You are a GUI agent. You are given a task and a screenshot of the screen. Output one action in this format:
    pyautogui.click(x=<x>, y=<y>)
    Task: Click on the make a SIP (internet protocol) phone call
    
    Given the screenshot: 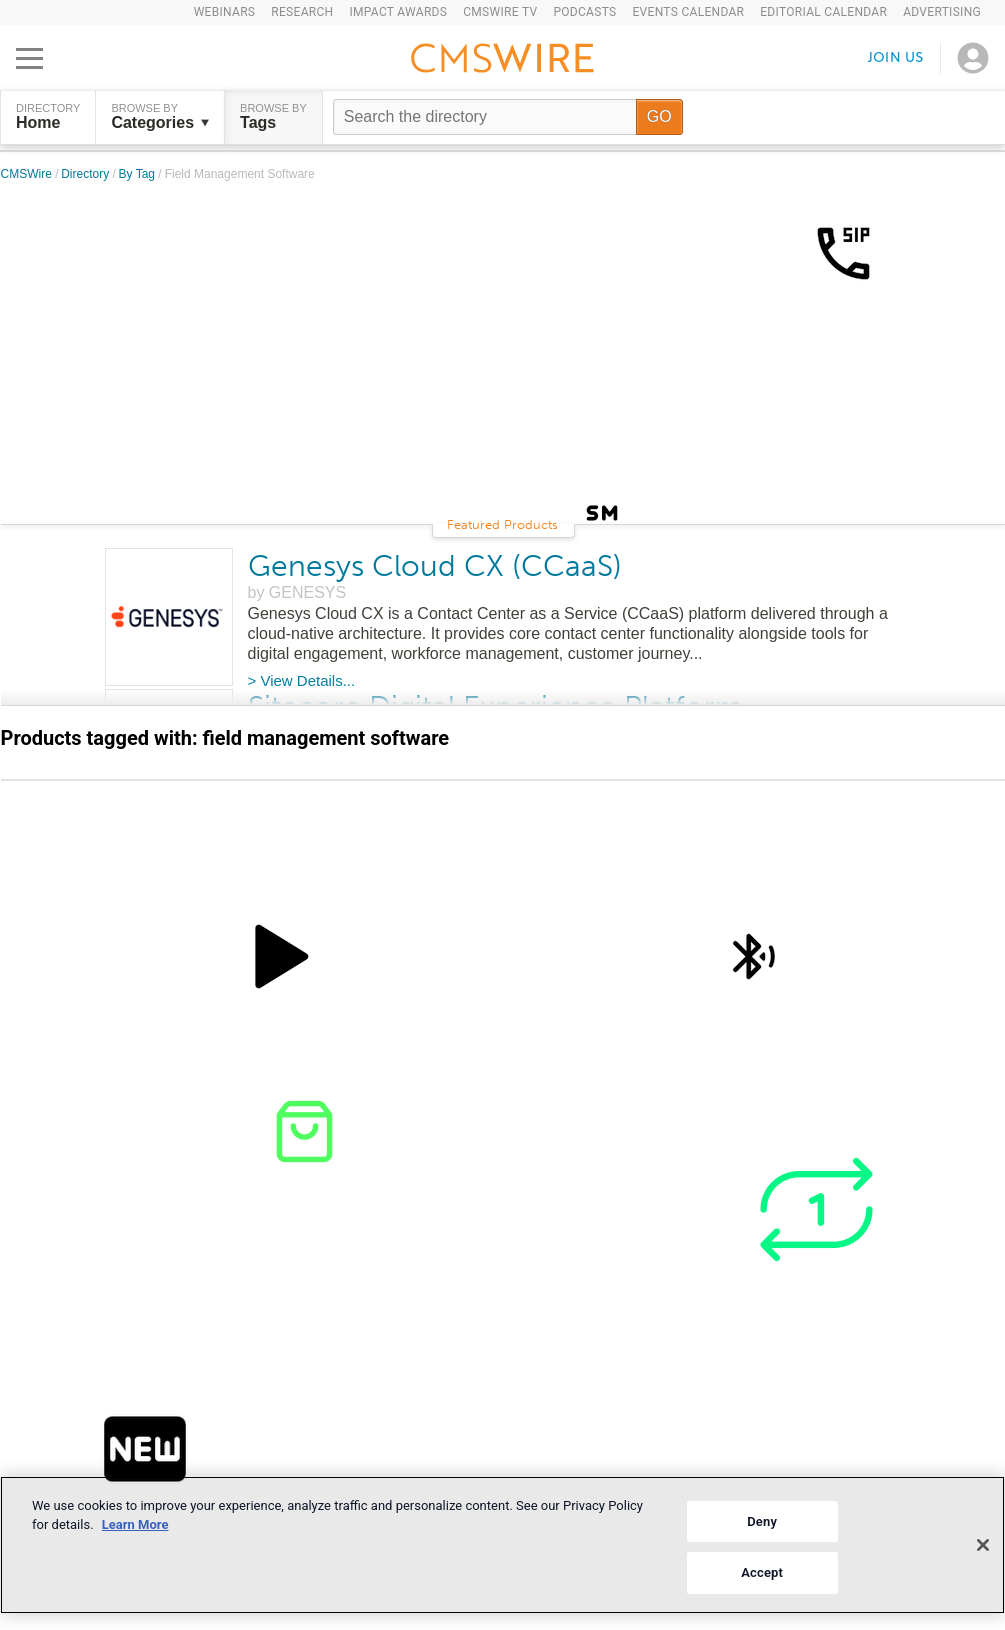 What is the action you would take?
    pyautogui.click(x=843, y=253)
    